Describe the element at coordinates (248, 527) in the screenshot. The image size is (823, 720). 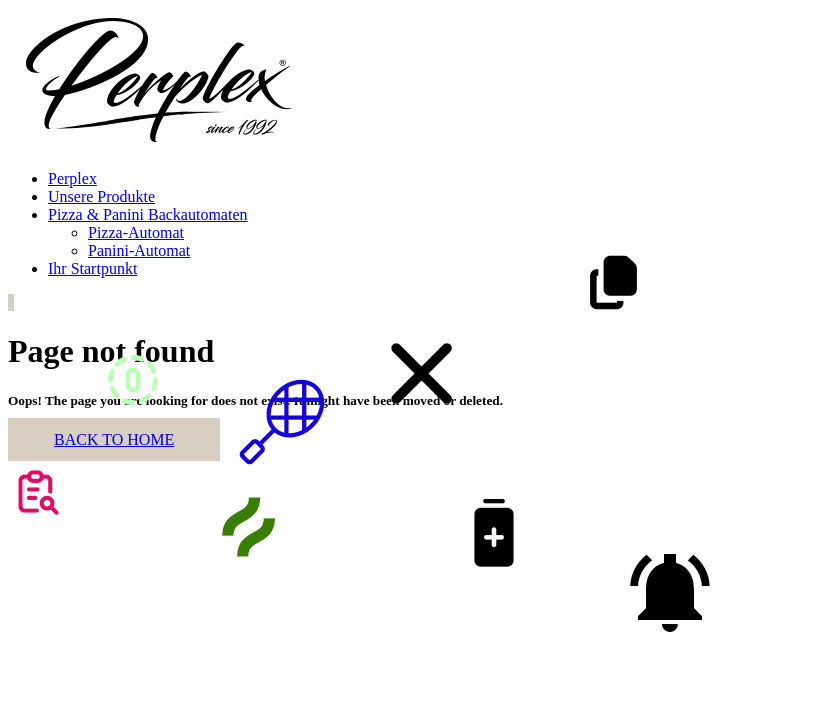
I see `hotjar analytics and feedback tool logo` at that location.